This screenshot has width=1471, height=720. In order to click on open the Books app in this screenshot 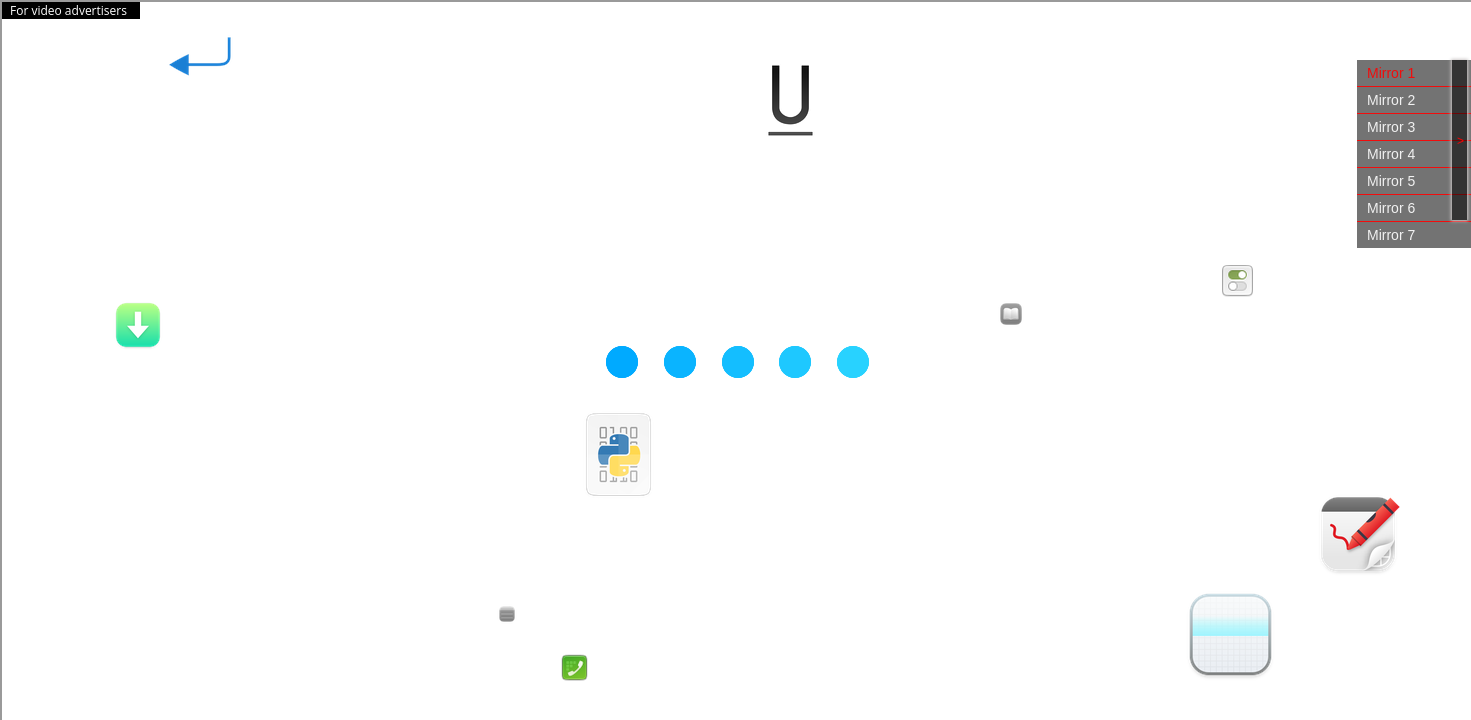, I will do `click(1011, 314)`.